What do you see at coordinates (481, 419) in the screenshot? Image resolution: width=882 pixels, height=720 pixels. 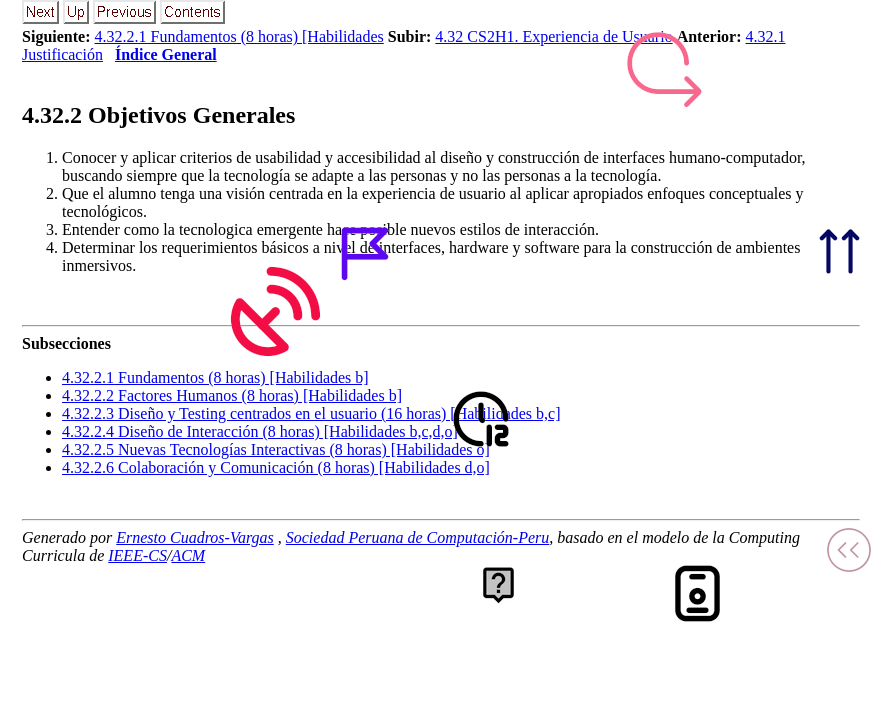 I see `view time in 12-hour format` at bounding box center [481, 419].